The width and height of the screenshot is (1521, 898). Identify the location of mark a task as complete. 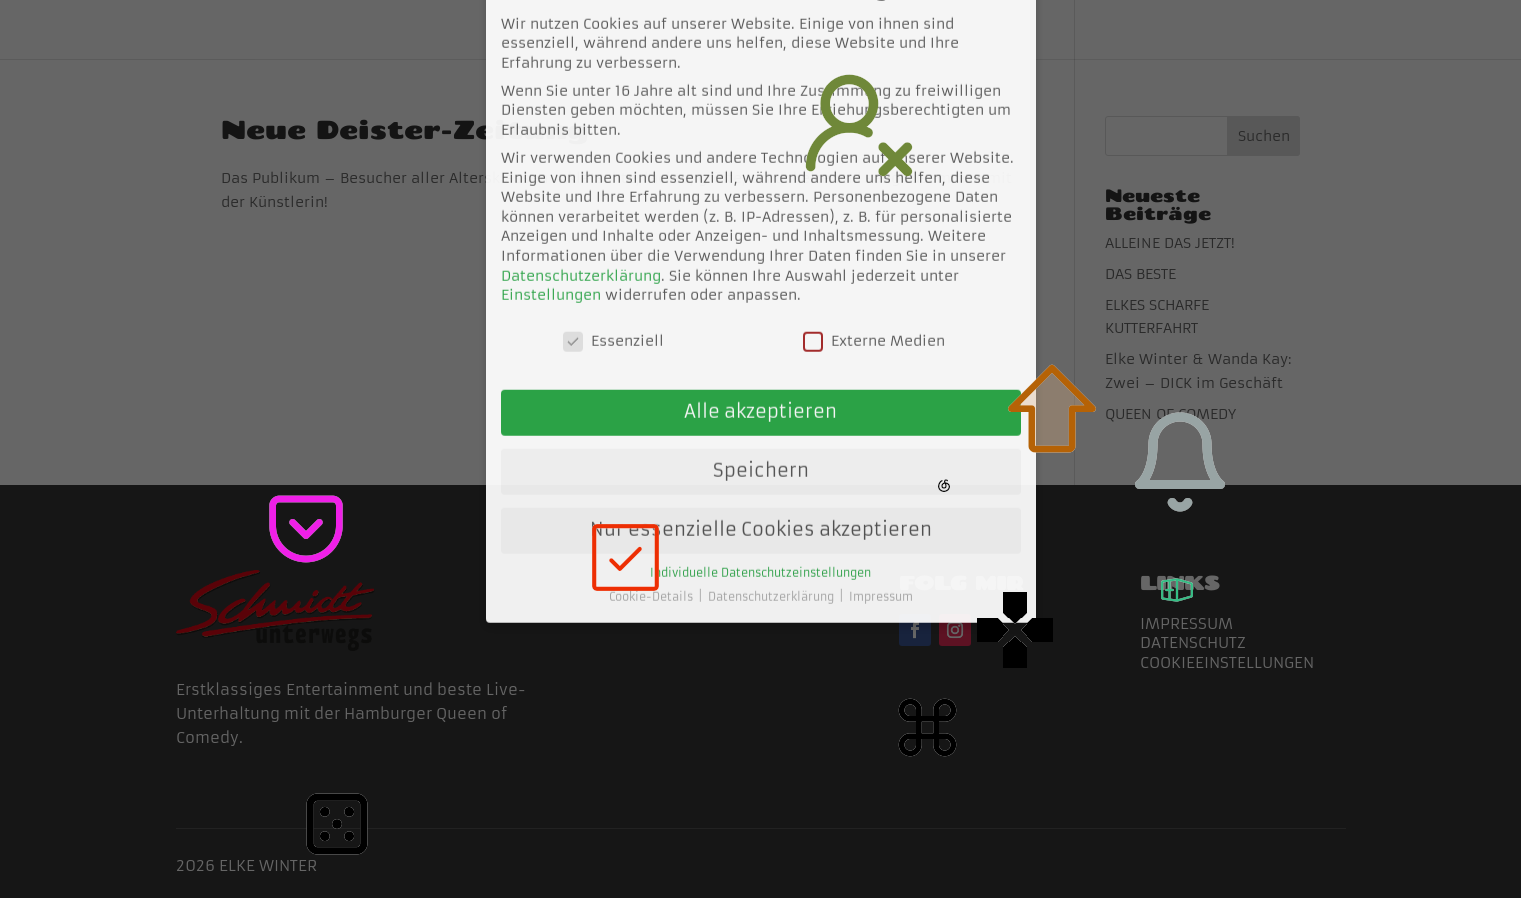
(625, 557).